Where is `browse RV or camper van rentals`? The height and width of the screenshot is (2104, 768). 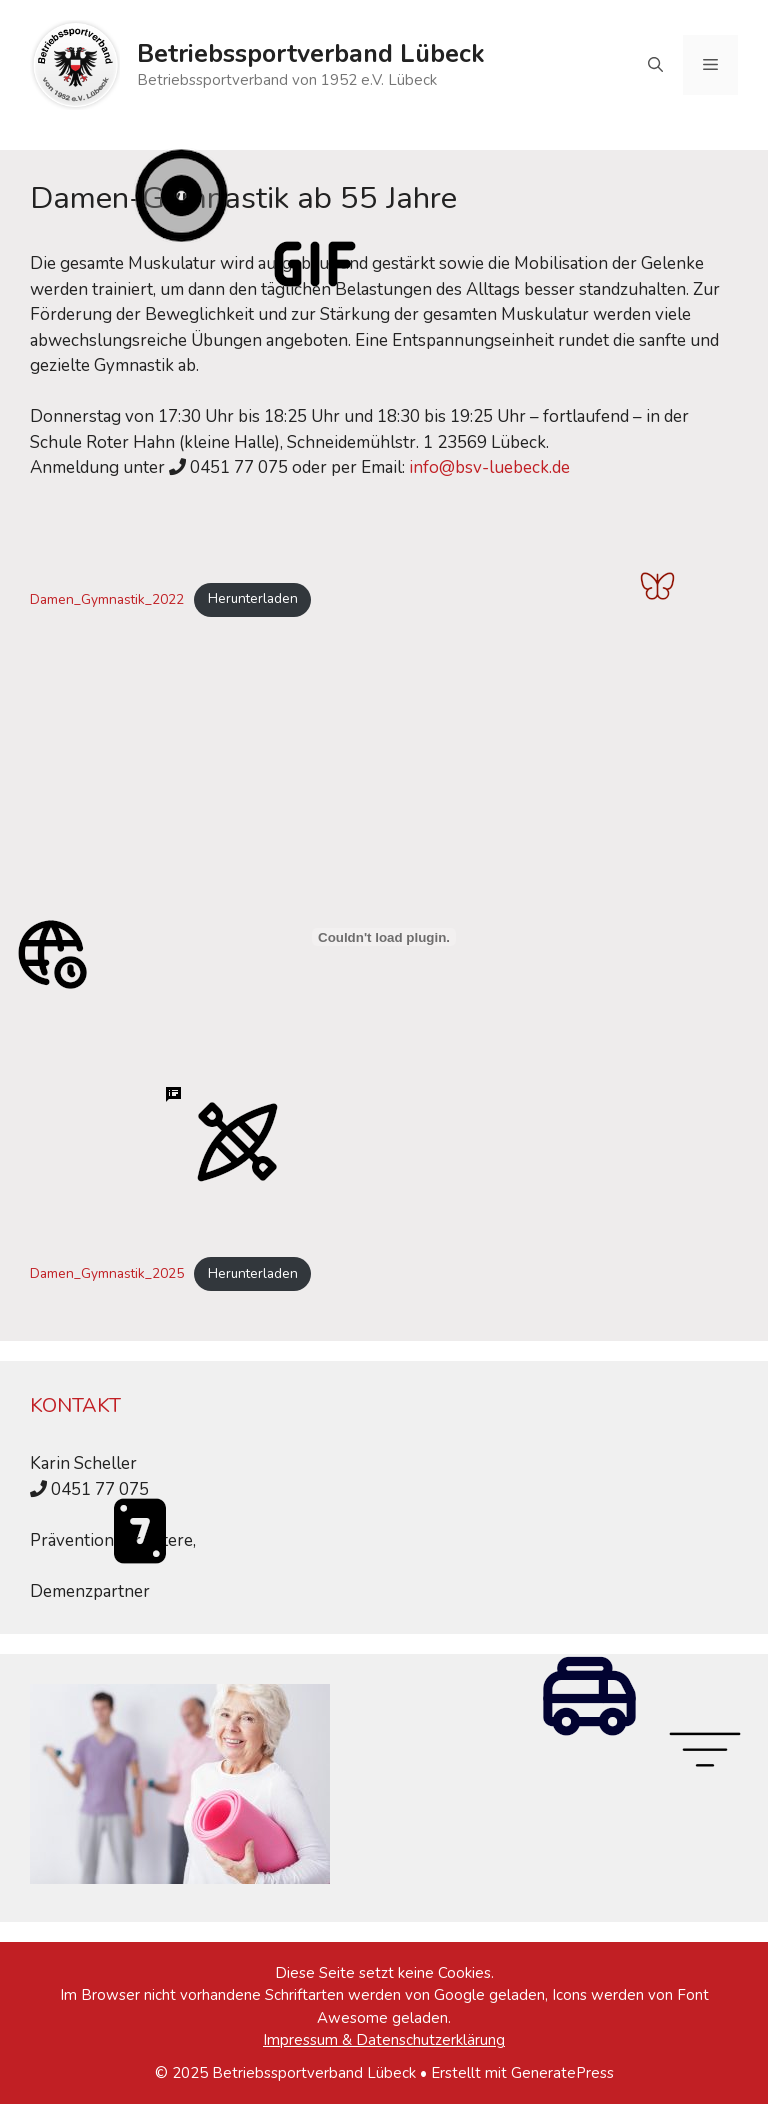 browse RV or camper van rentals is located at coordinates (589, 1698).